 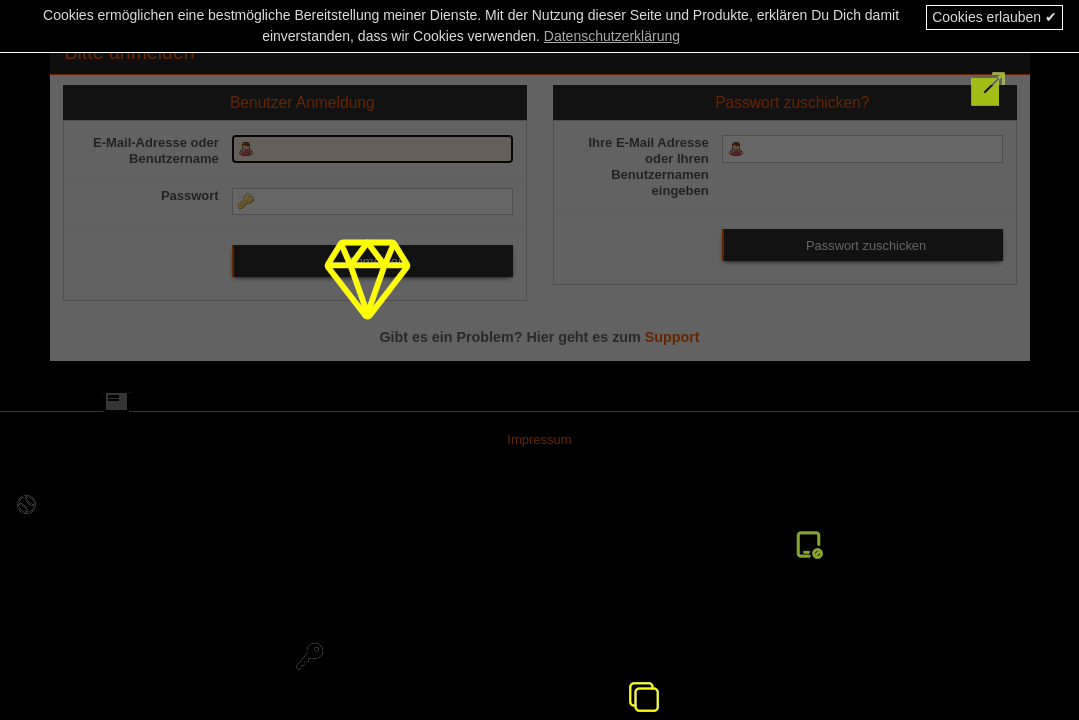 I want to click on cancel iPad connection or pairing, so click(x=808, y=544).